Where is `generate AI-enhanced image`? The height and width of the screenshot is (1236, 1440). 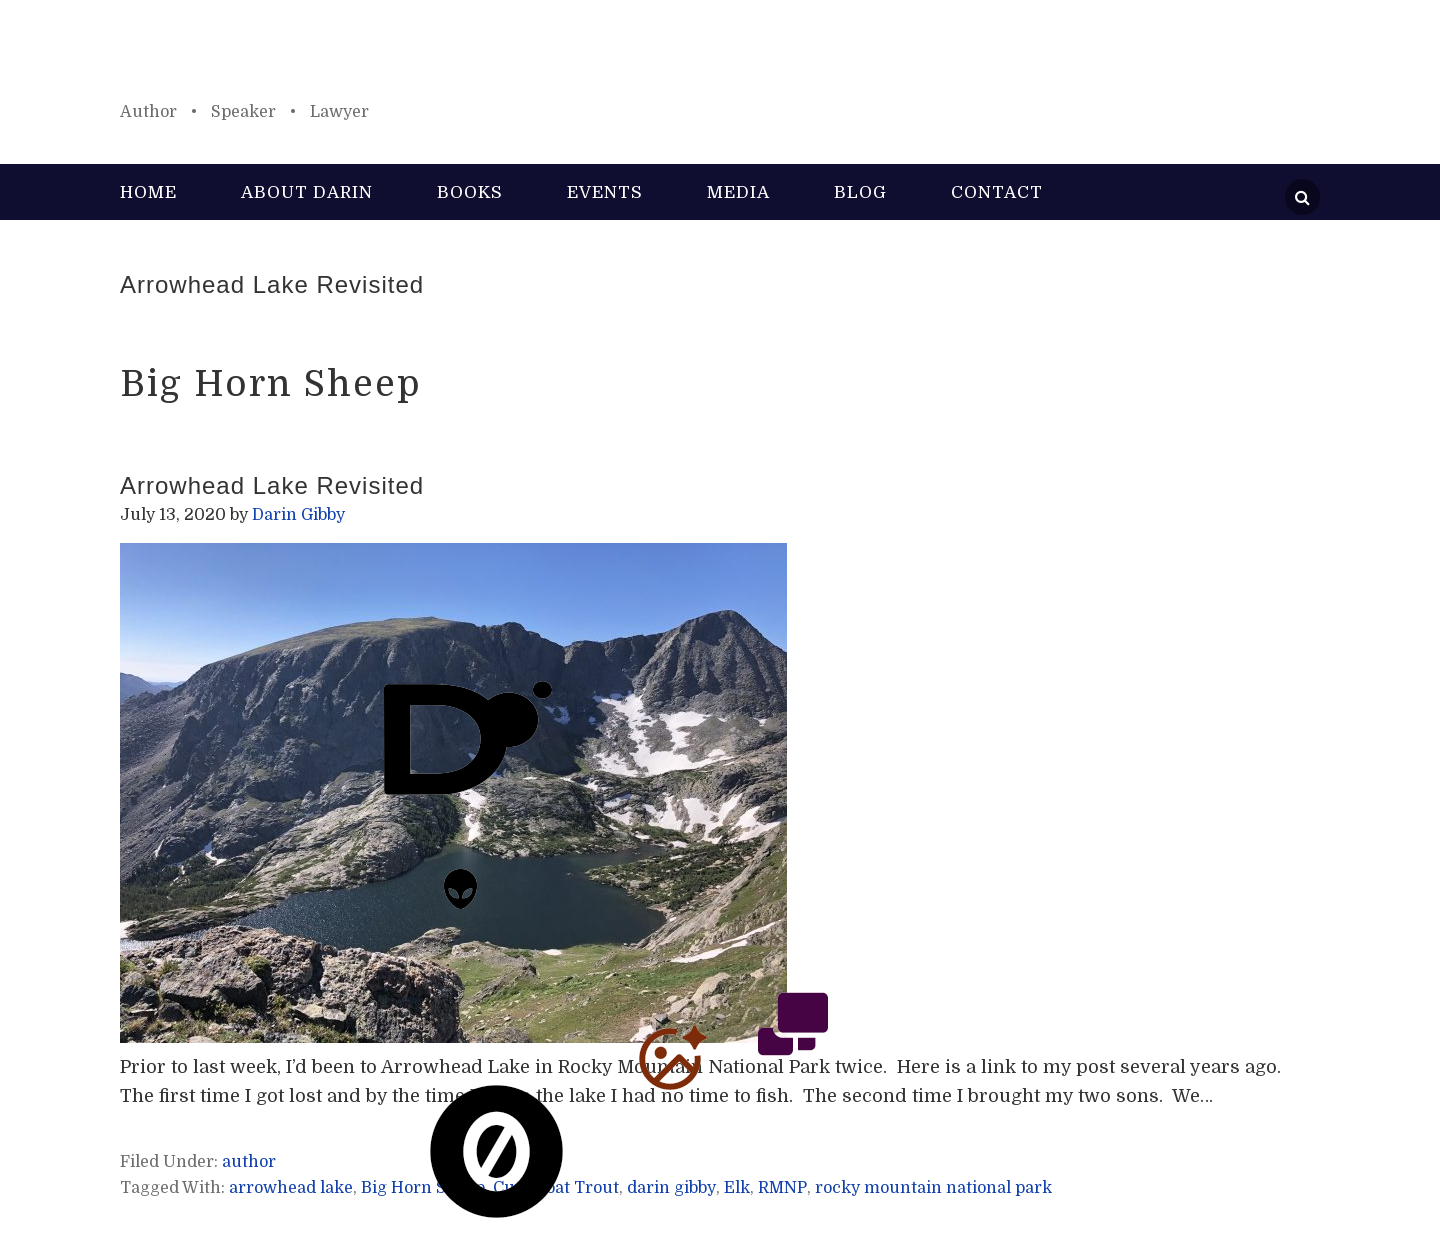 generate AI-enhanced image is located at coordinates (670, 1059).